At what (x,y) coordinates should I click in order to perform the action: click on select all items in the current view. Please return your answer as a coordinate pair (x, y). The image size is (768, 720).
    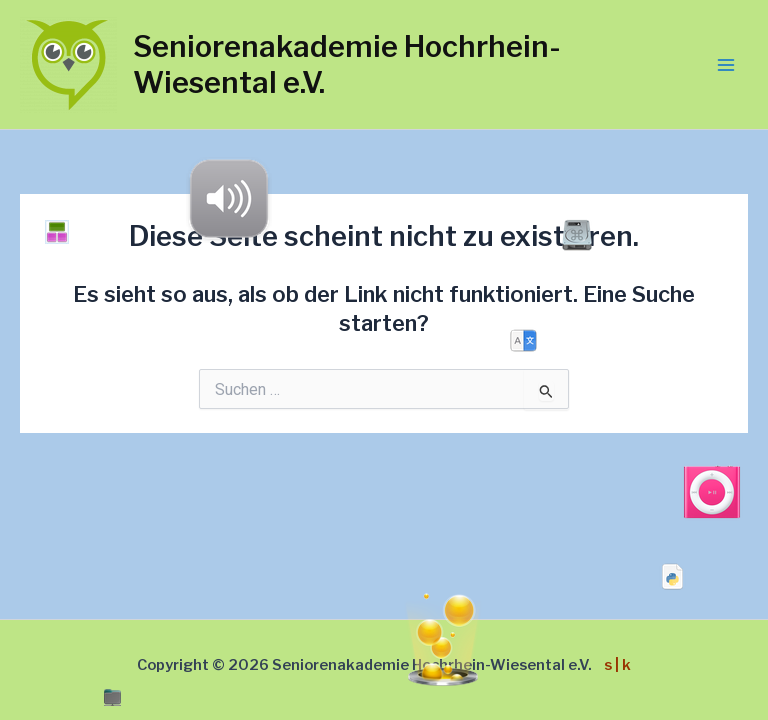
    Looking at the image, I should click on (57, 232).